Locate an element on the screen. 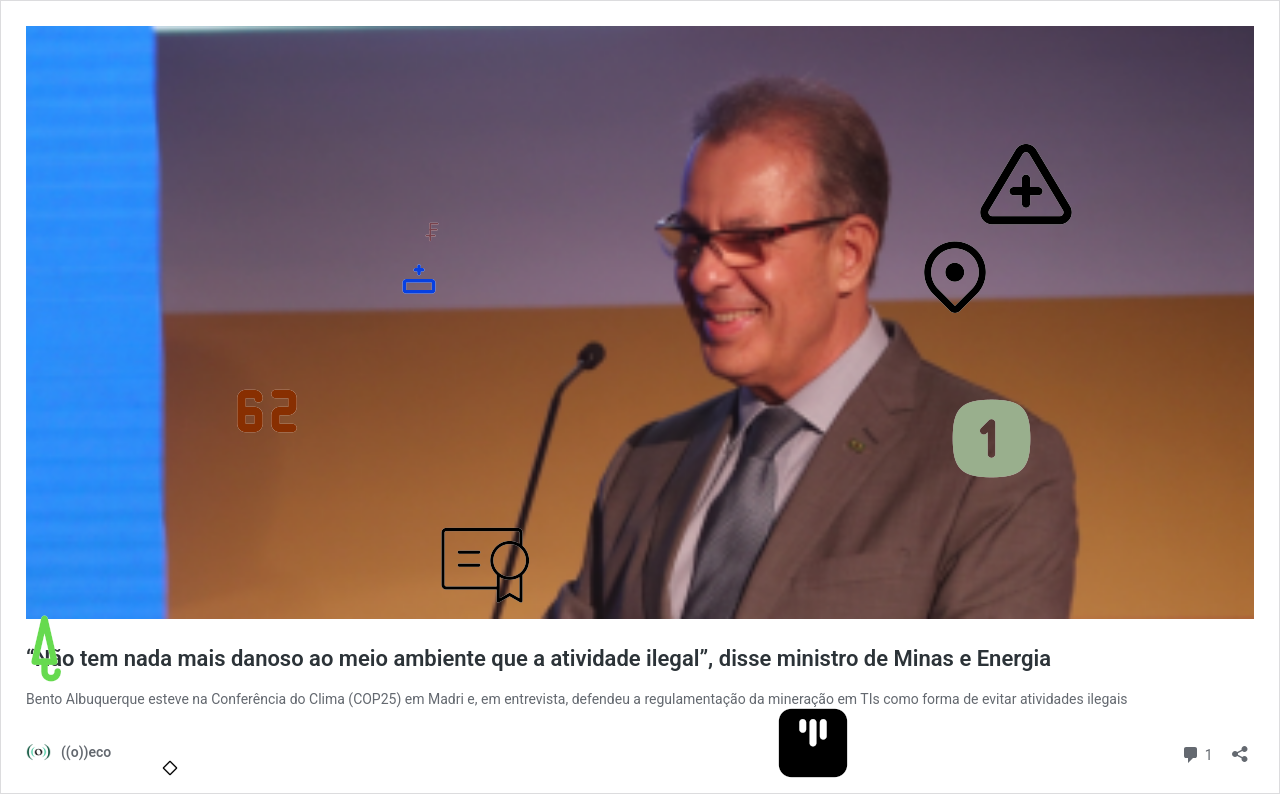 This screenshot has height=794, width=1280. indicates swiss franc currency is located at coordinates (432, 232).